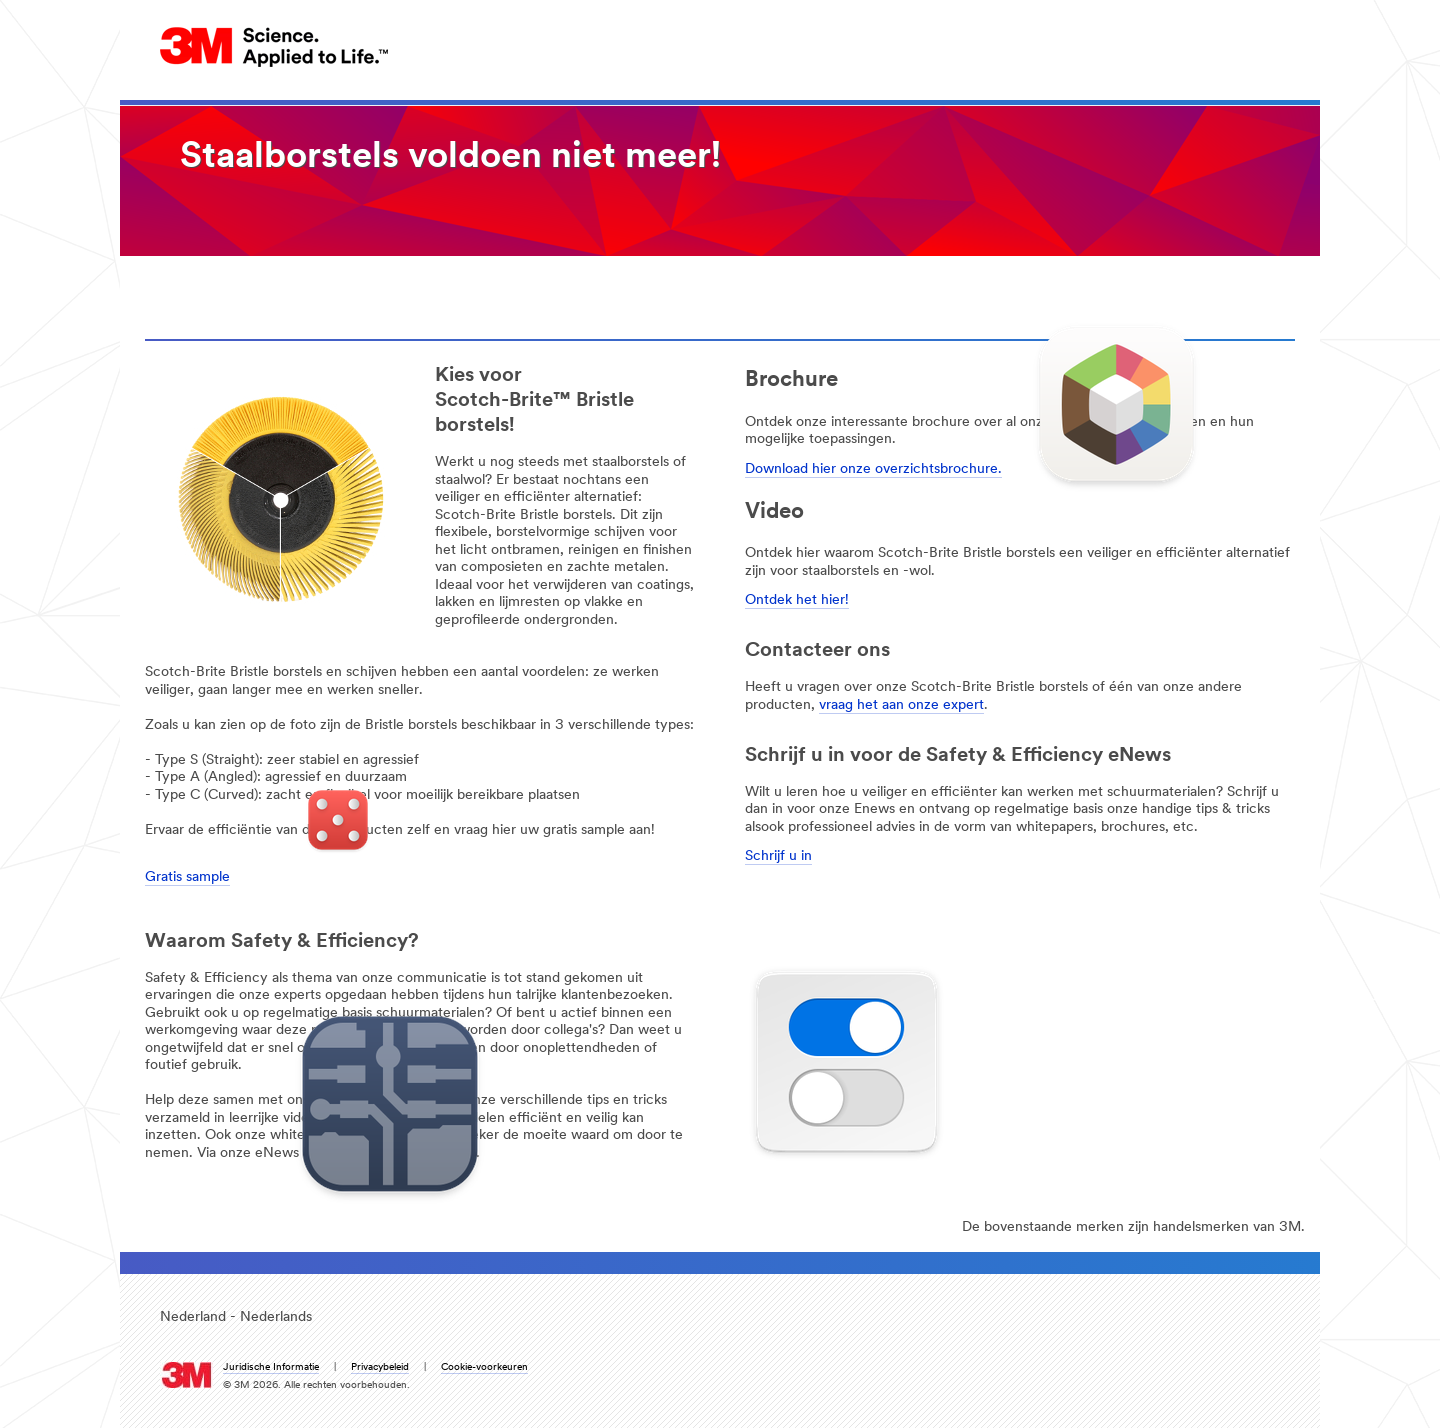  What do you see at coordinates (338, 820) in the screenshot?
I see `open tali dice game app` at bounding box center [338, 820].